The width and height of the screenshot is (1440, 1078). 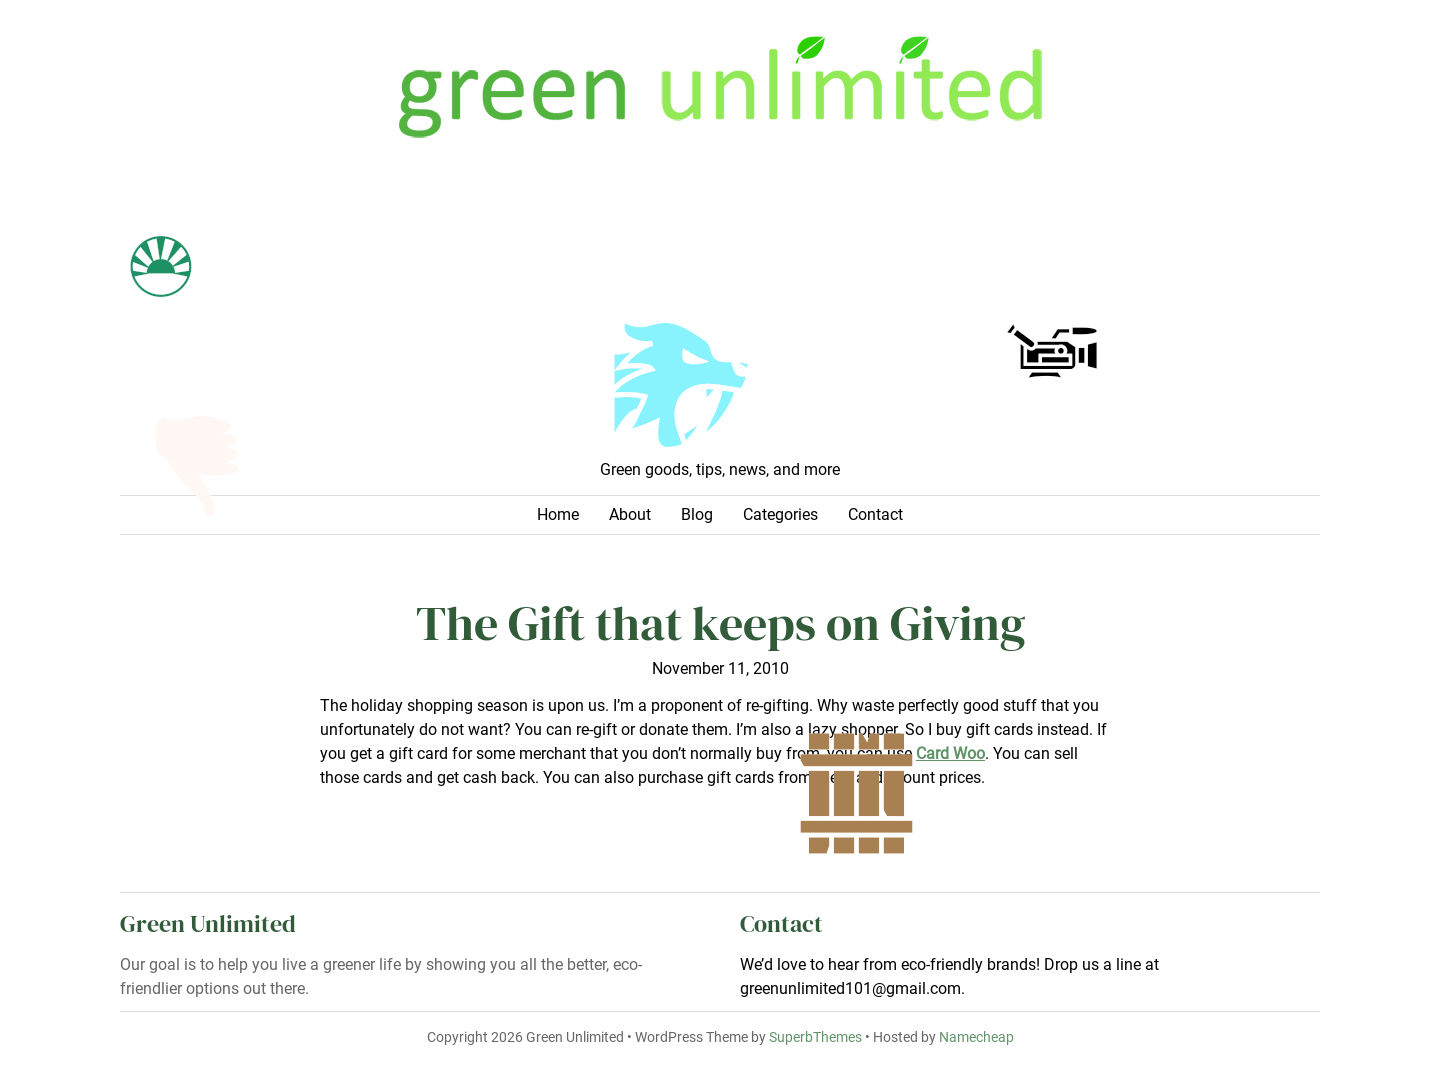 What do you see at coordinates (856, 793) in the screenshot?
I see `wood or lumber resources in inventory` at bounding box center [856, 793].